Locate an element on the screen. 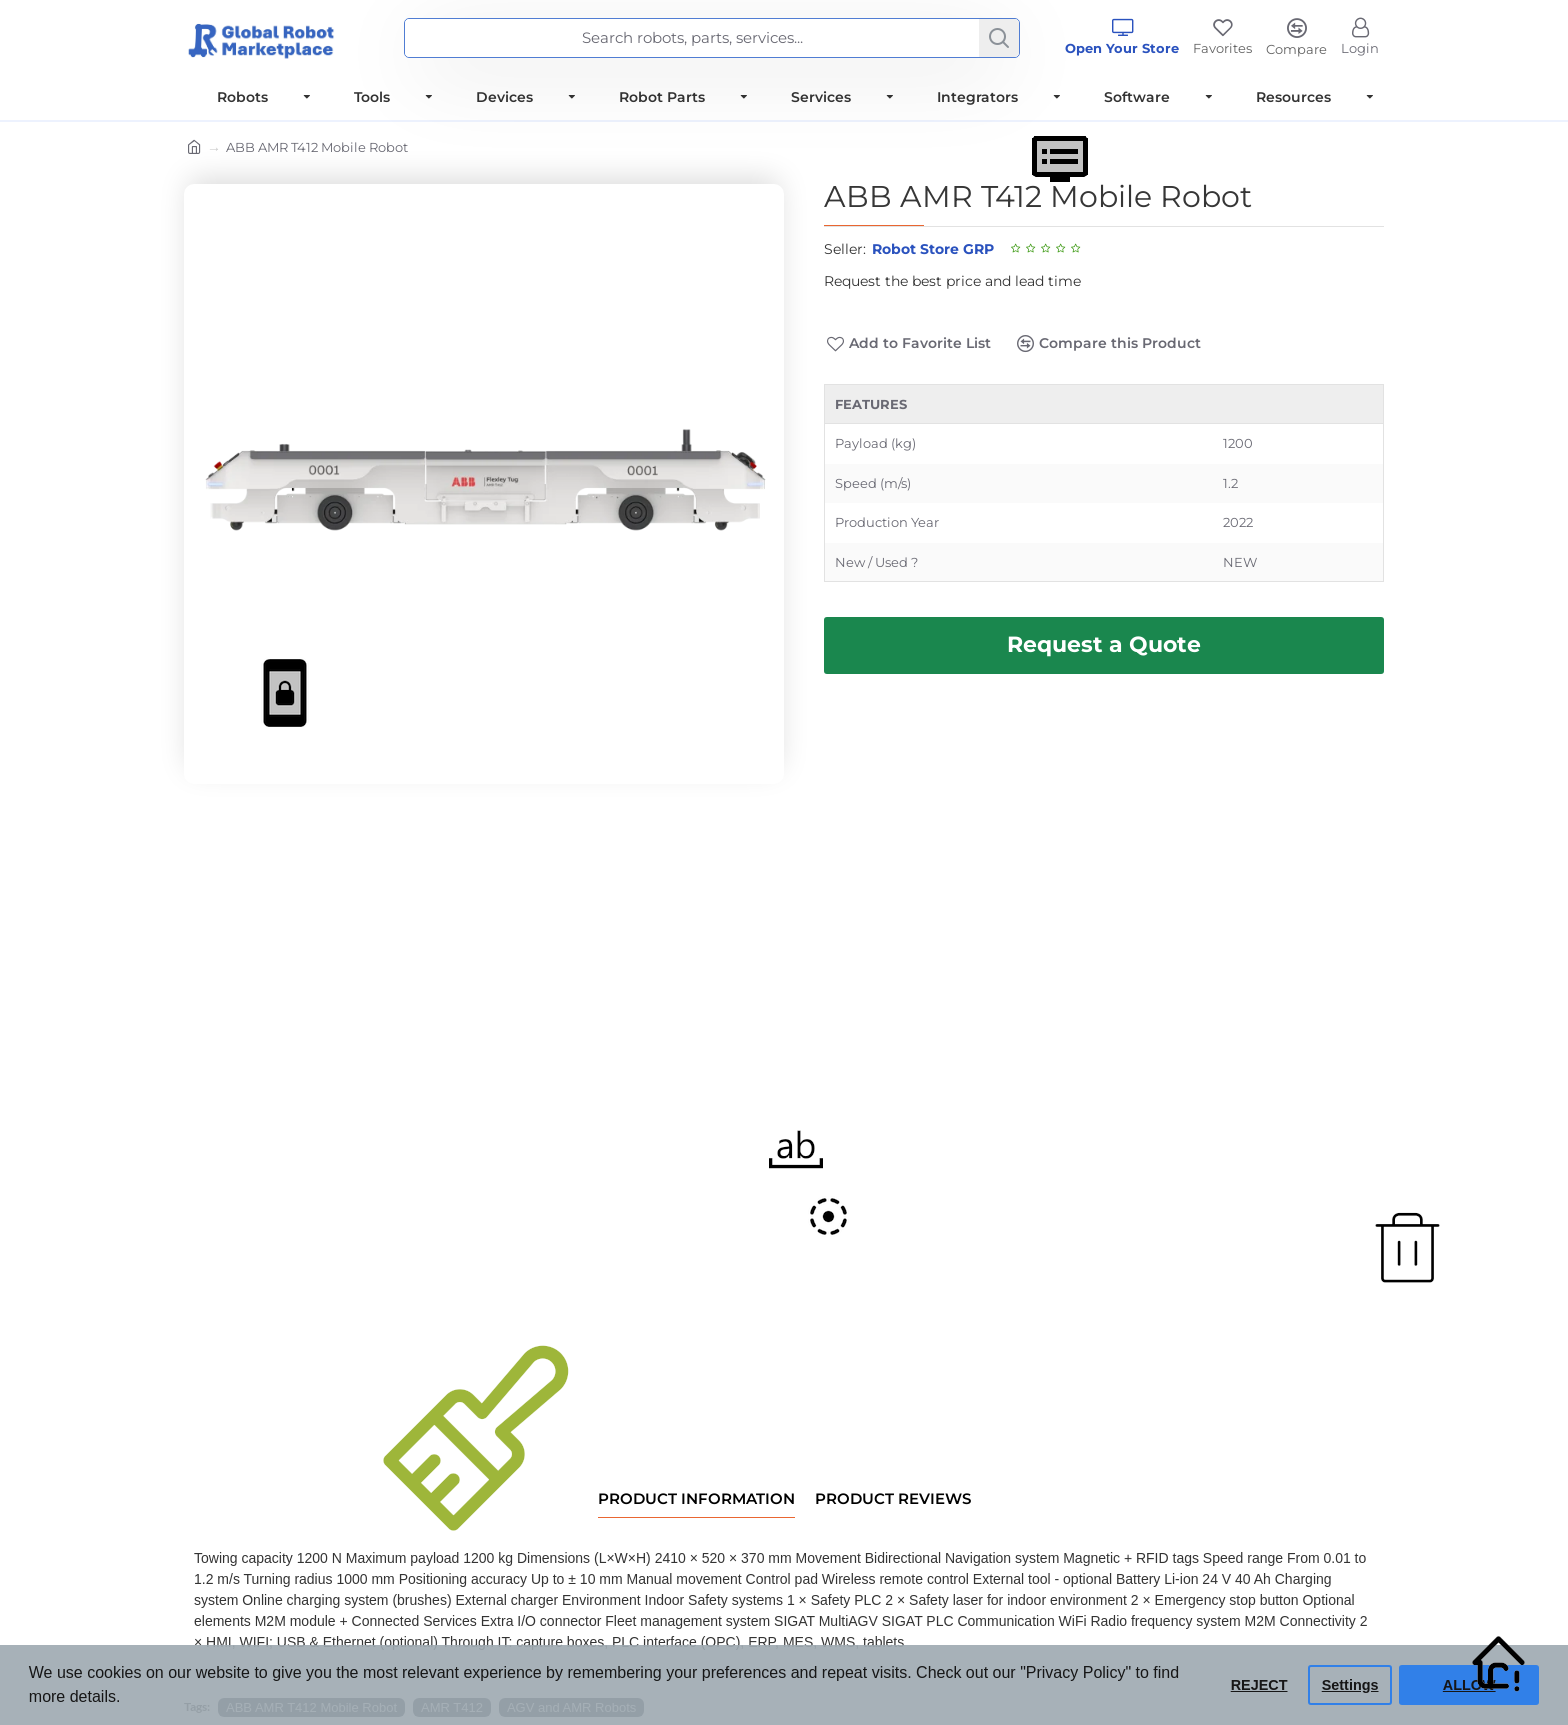  home alert or warning notification is located at coordinates (1498, 1662).